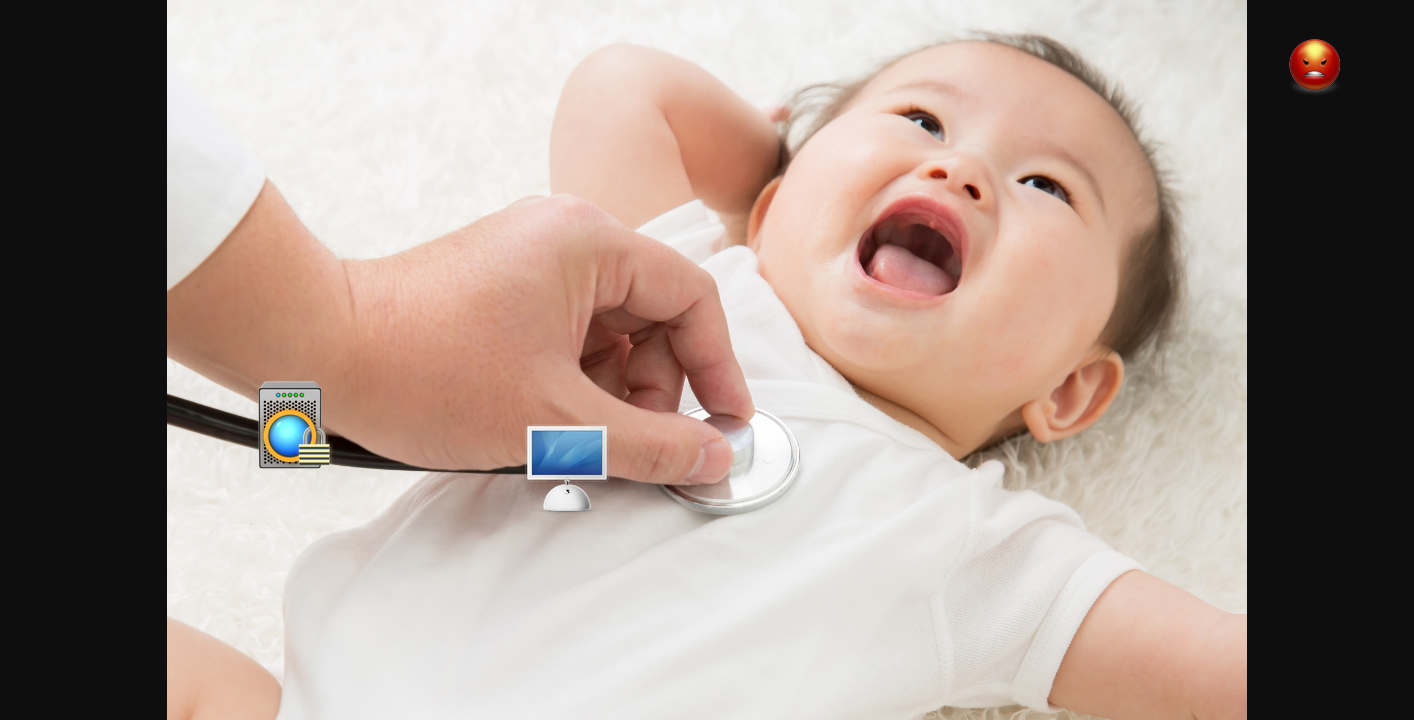 Image resolution: width=1414 pixels, height=720 pixels. Describe the element at coordinates (567, 464) in the screenshot. I see `indicates an iMac G4 device in system settings` at that location.